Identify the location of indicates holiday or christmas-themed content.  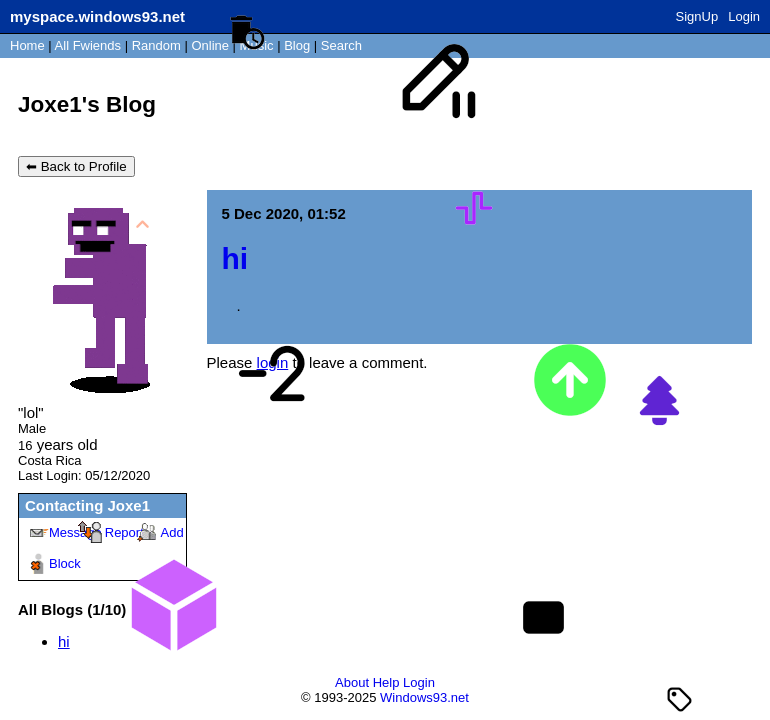
(659, 400).